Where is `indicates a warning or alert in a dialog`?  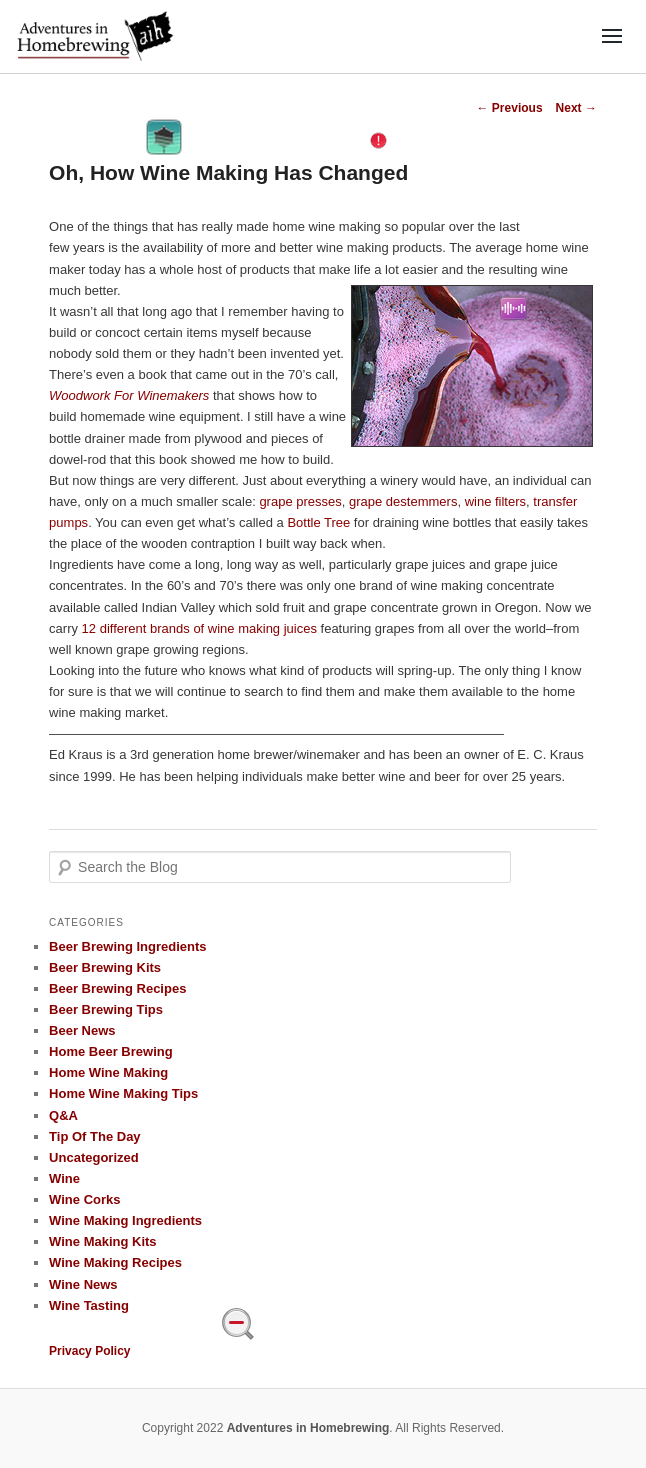
indicates a warning or alert in a dialog is located at coordinates (378, 140).